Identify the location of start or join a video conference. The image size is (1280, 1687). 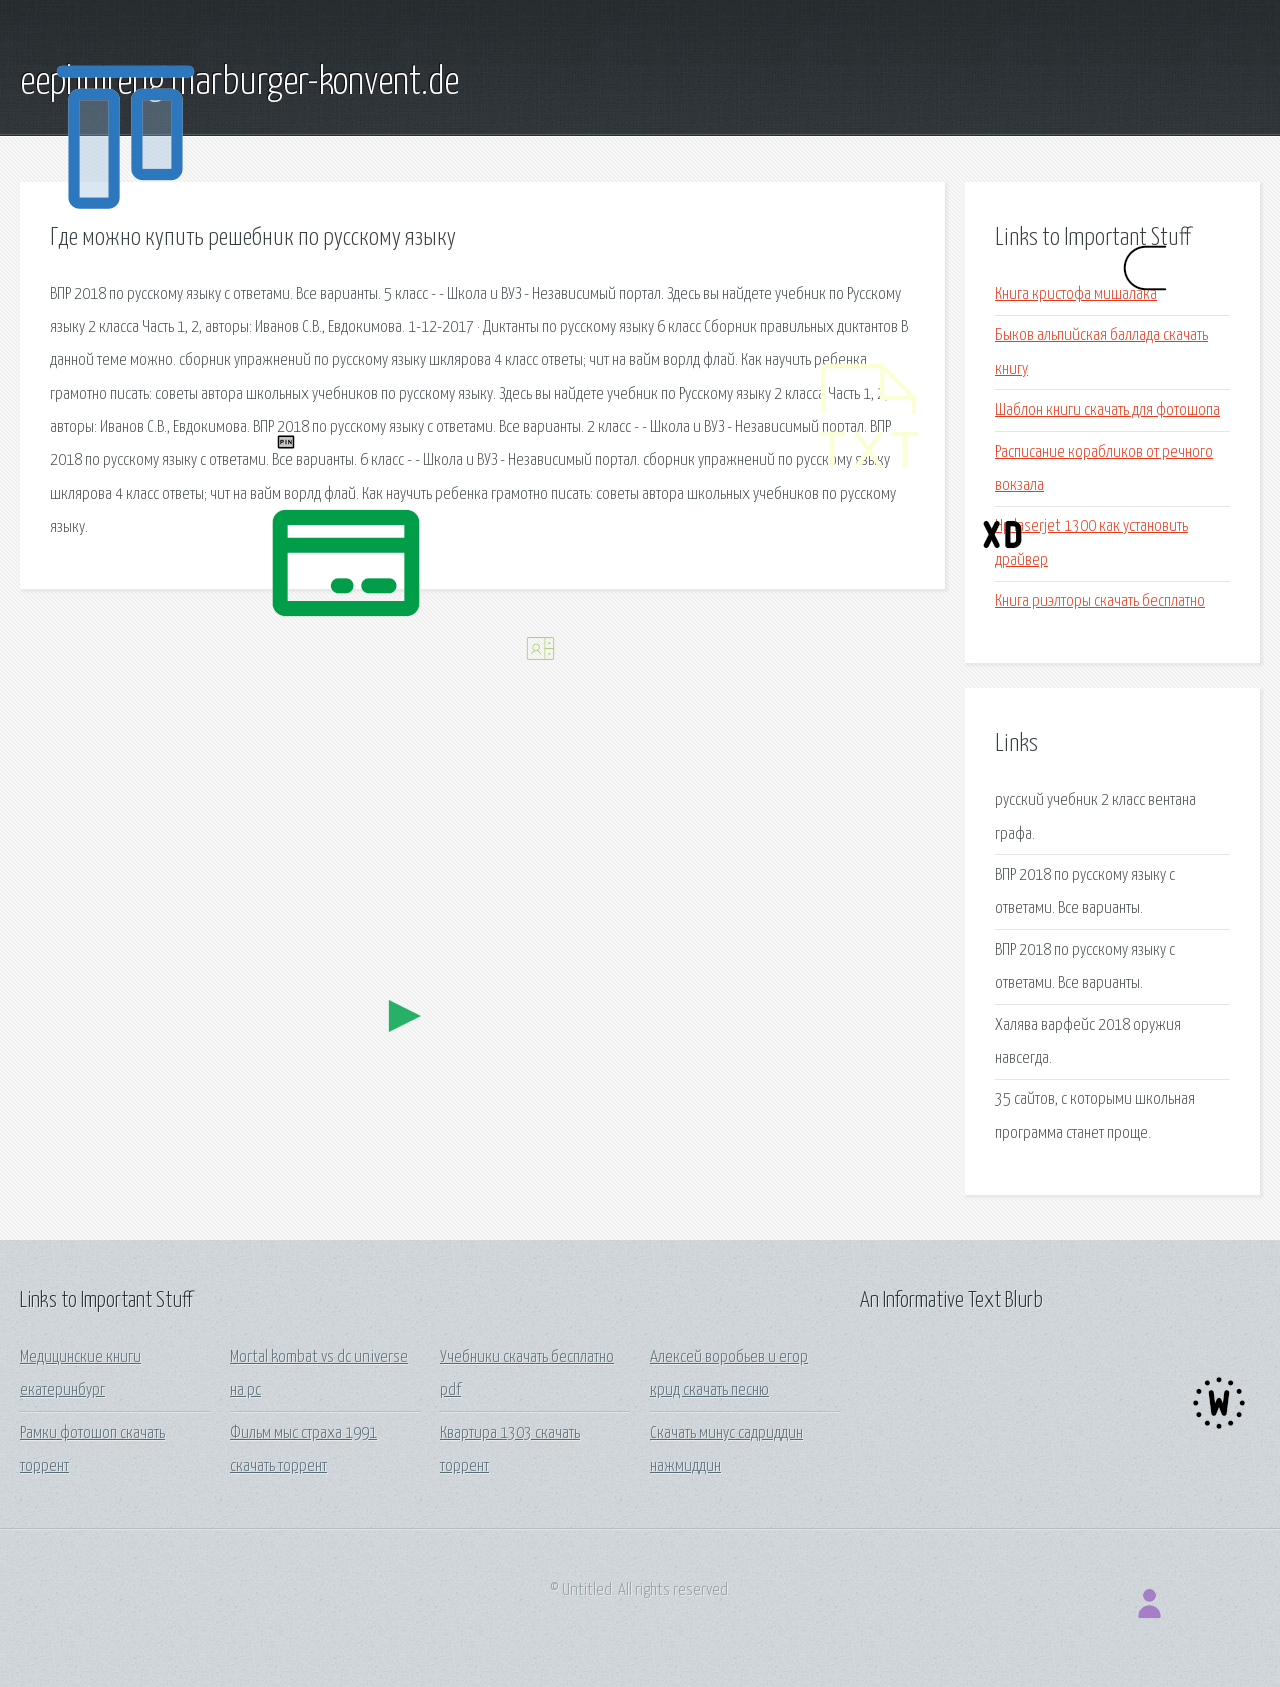
(540, 648).